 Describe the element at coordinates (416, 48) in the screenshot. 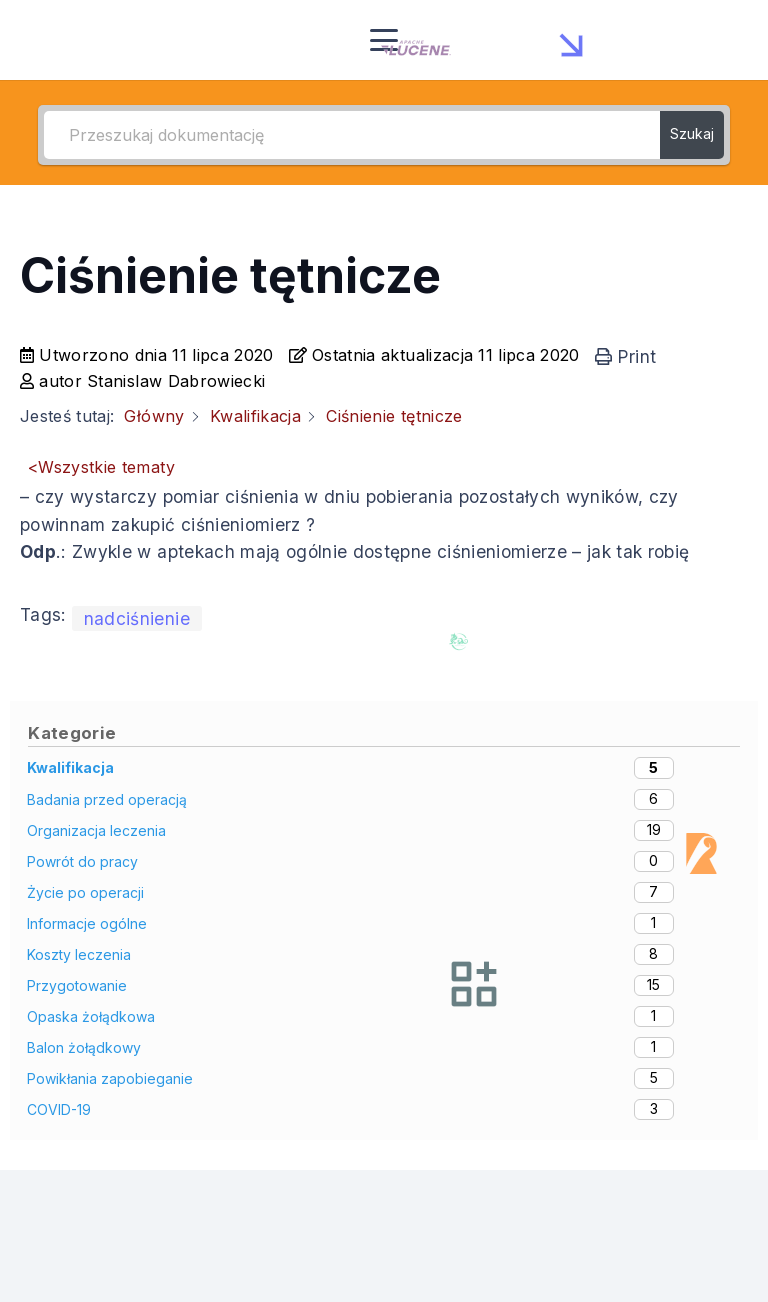

I see `apache lucene search library logo` at that location.